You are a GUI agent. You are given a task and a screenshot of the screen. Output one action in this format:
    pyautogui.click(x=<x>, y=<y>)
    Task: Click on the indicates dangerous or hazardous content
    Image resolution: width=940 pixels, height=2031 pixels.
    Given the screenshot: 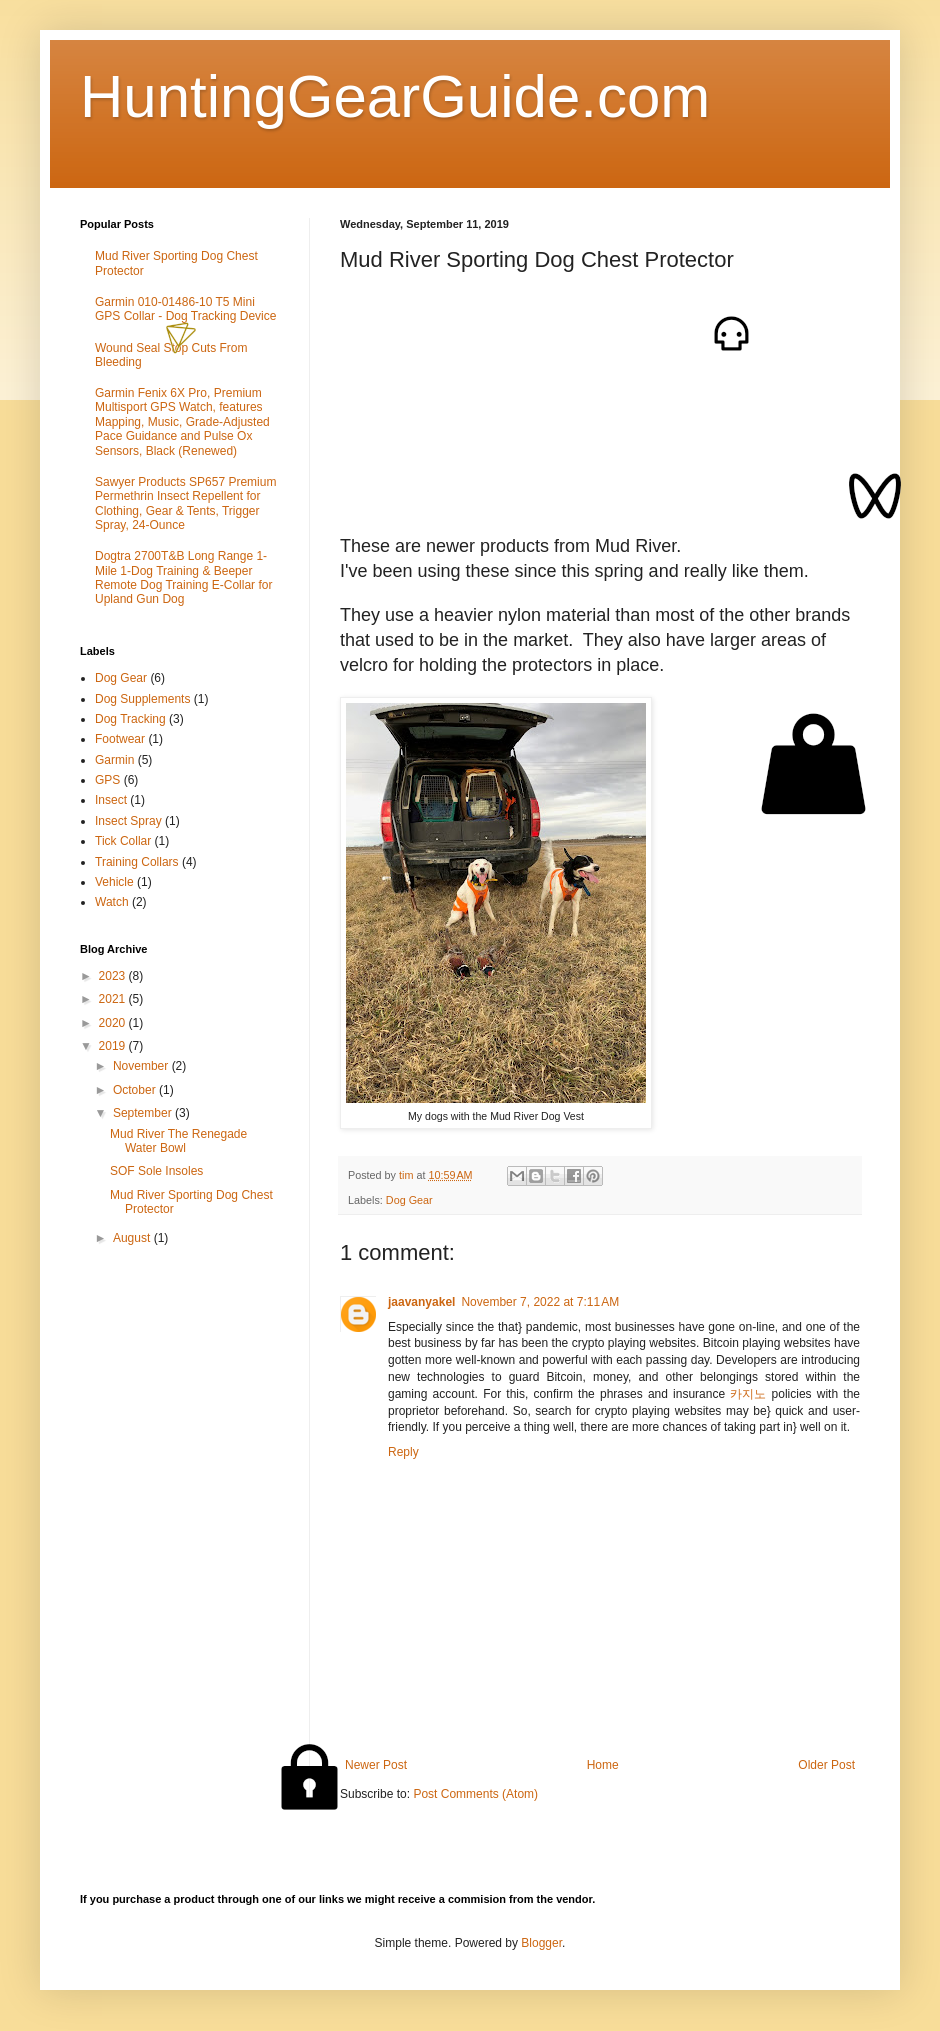 What is the action you would take?
    pyautogui.click(x=731, y=333)
    